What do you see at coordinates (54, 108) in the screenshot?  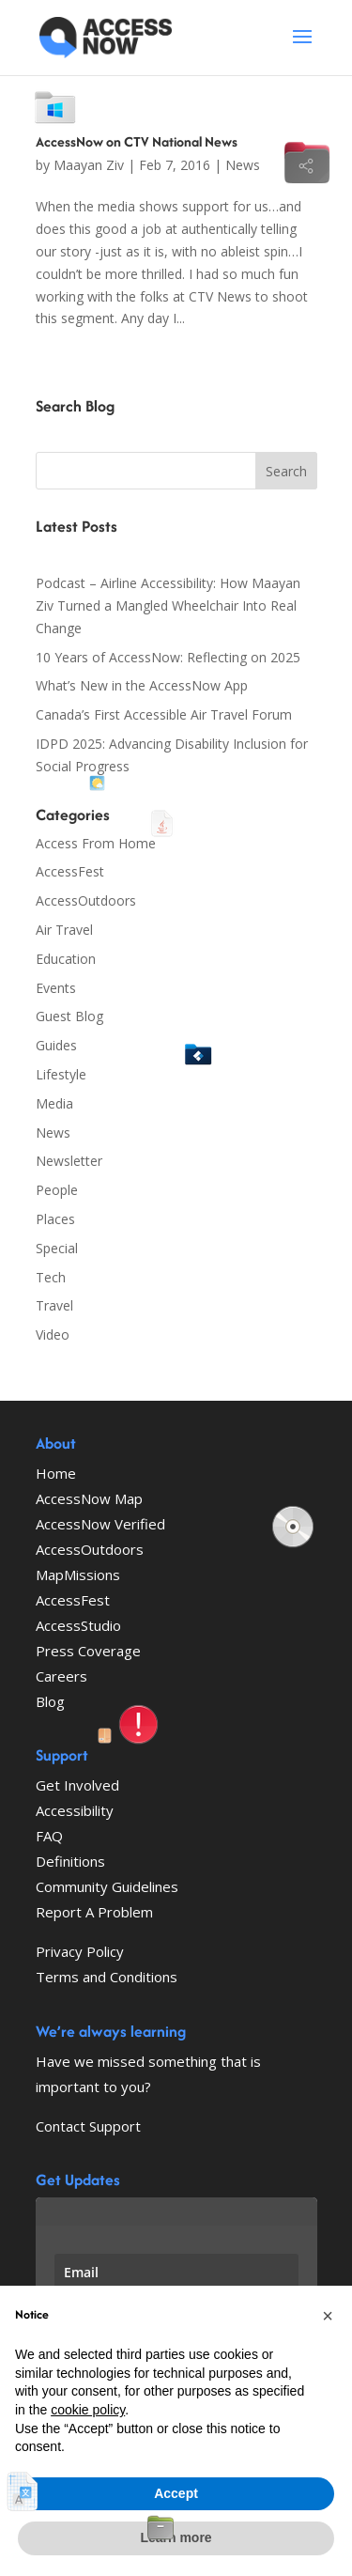 I see `open windows system files folder` at bounding box center [54, 108].